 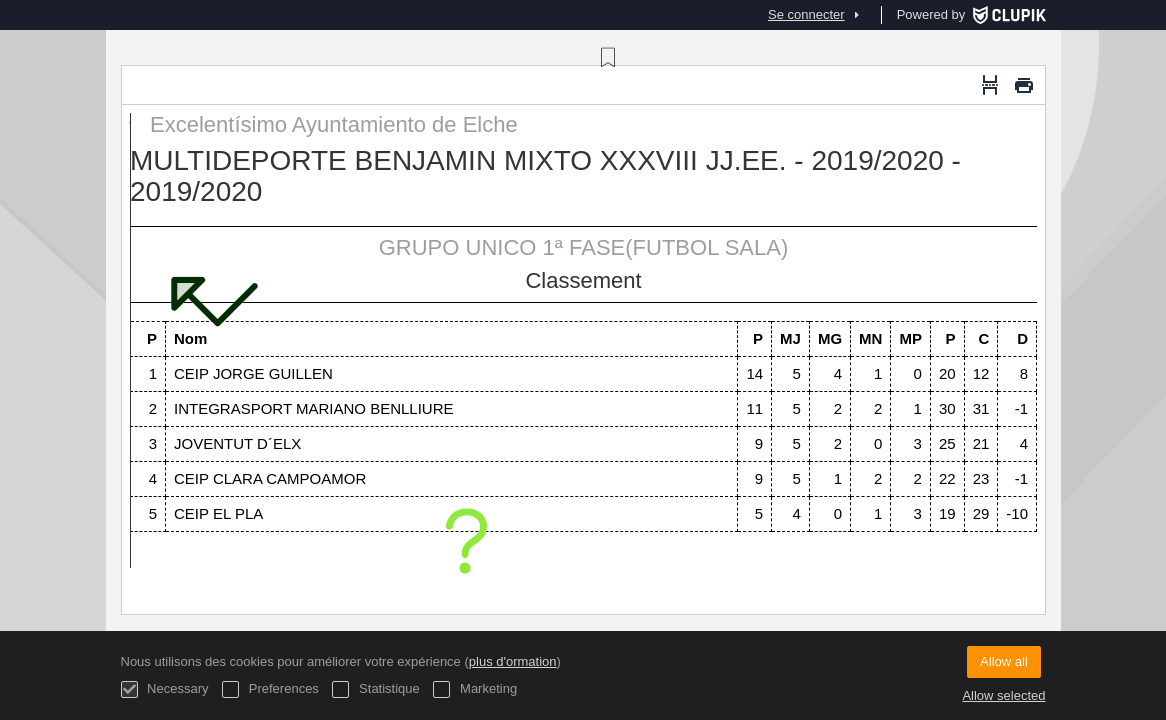 What do you see at coordinates (608, 57) in the screenshot?
I see `save this item to bookmarks` at bounding box center [608, 57].